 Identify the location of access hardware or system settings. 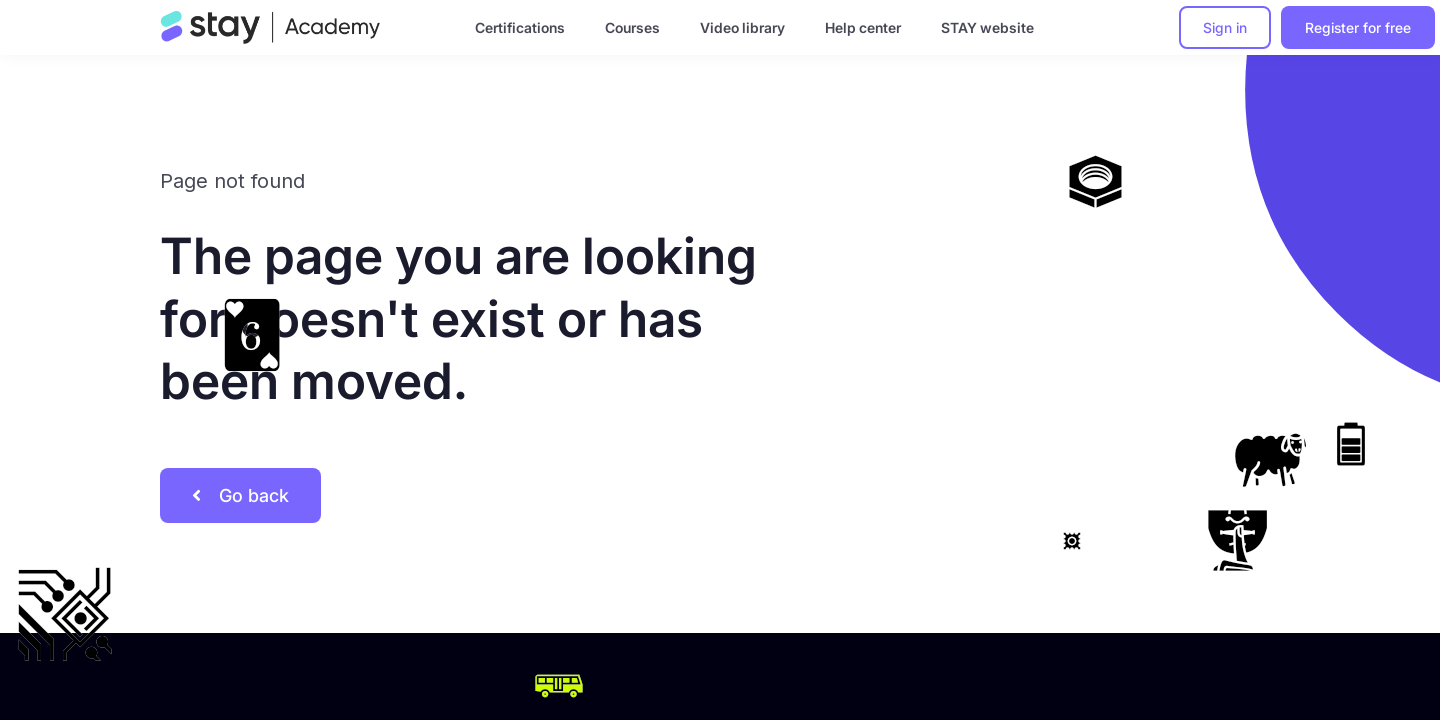
(65, 614).